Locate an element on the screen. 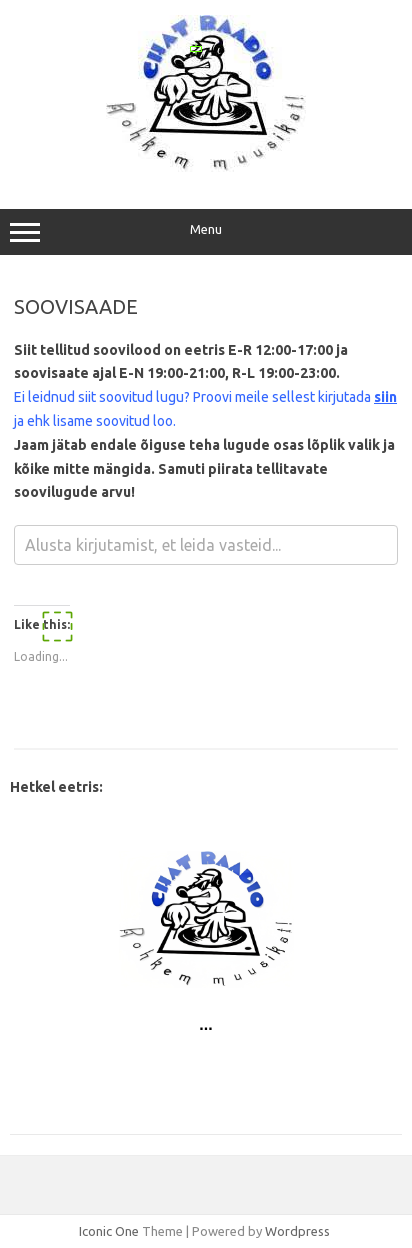 This screenshot has width=412, height=1248. select or highlight an area is located at coordinates (57, 626).